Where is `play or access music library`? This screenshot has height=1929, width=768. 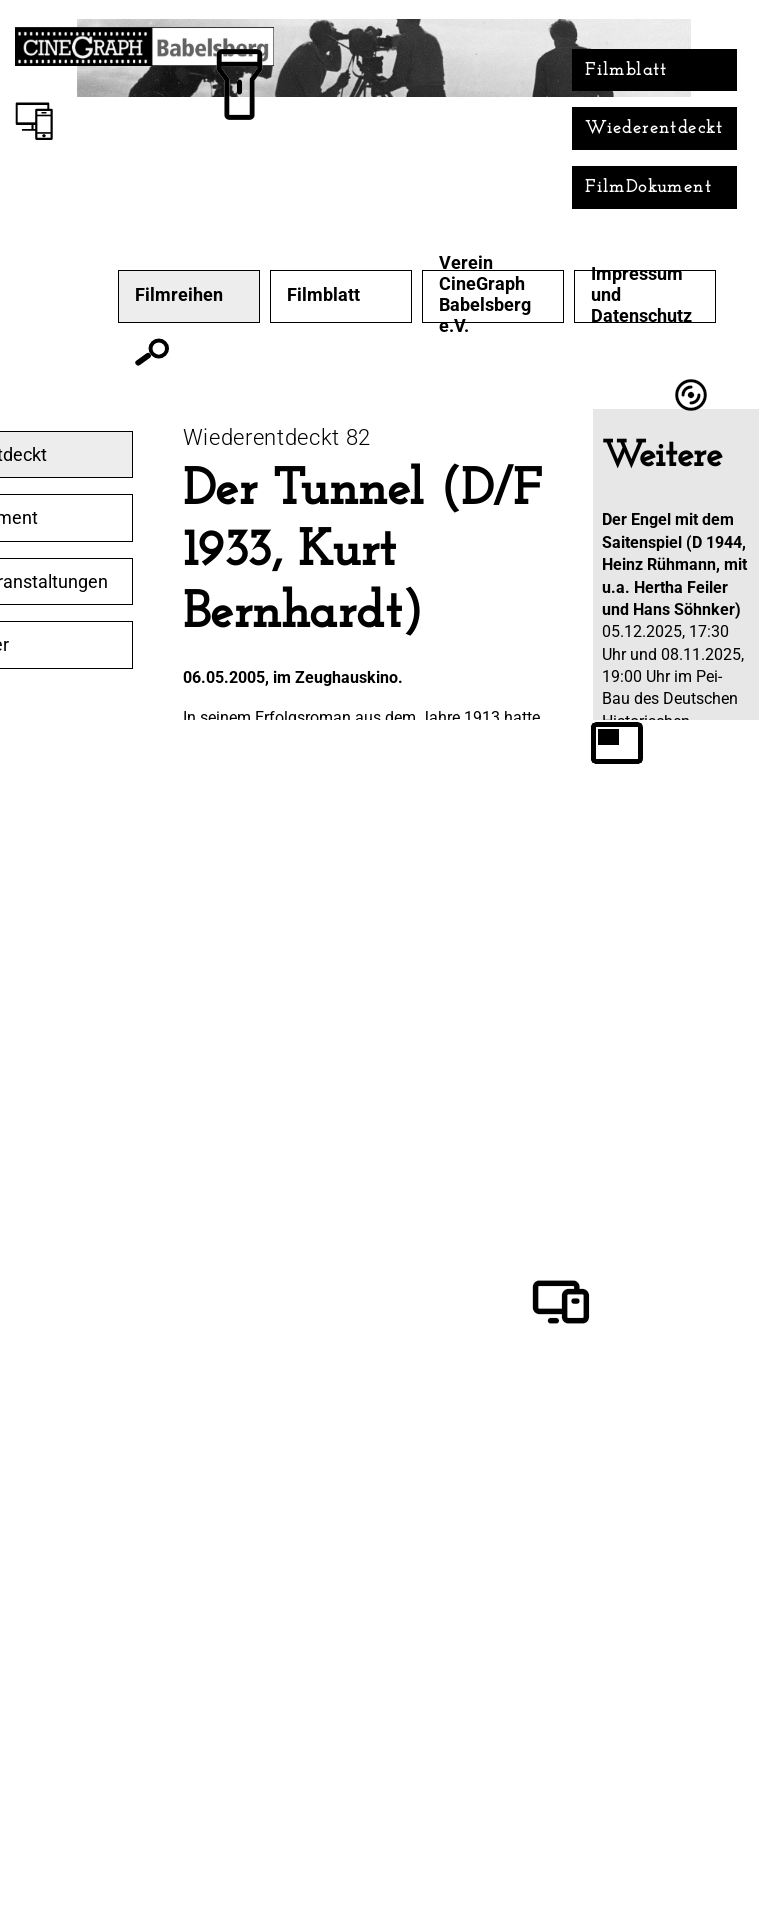
play or access music library is located at coordinates (691, 395).